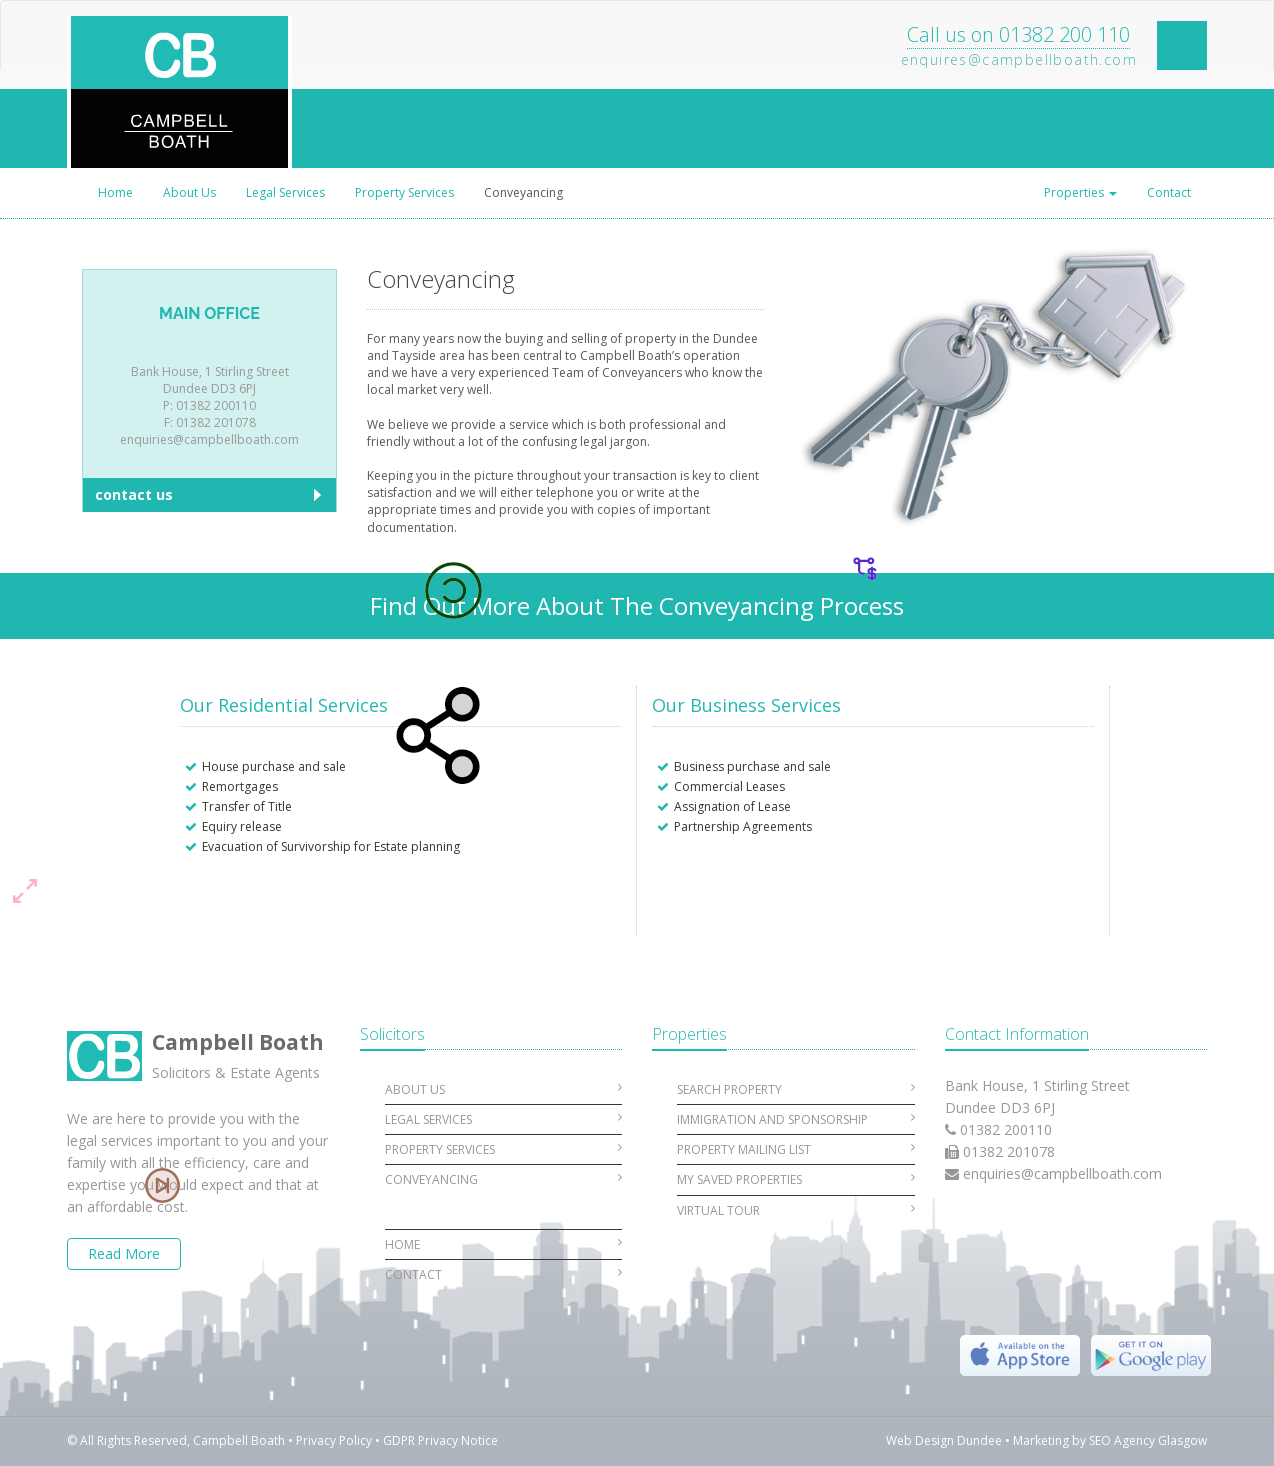 The width and height of the screenshot is (1274, 1466). What do you see at coordinates (865, 569) in the screenshot?
I see `view transaction history` at bounding box center [865, 569].